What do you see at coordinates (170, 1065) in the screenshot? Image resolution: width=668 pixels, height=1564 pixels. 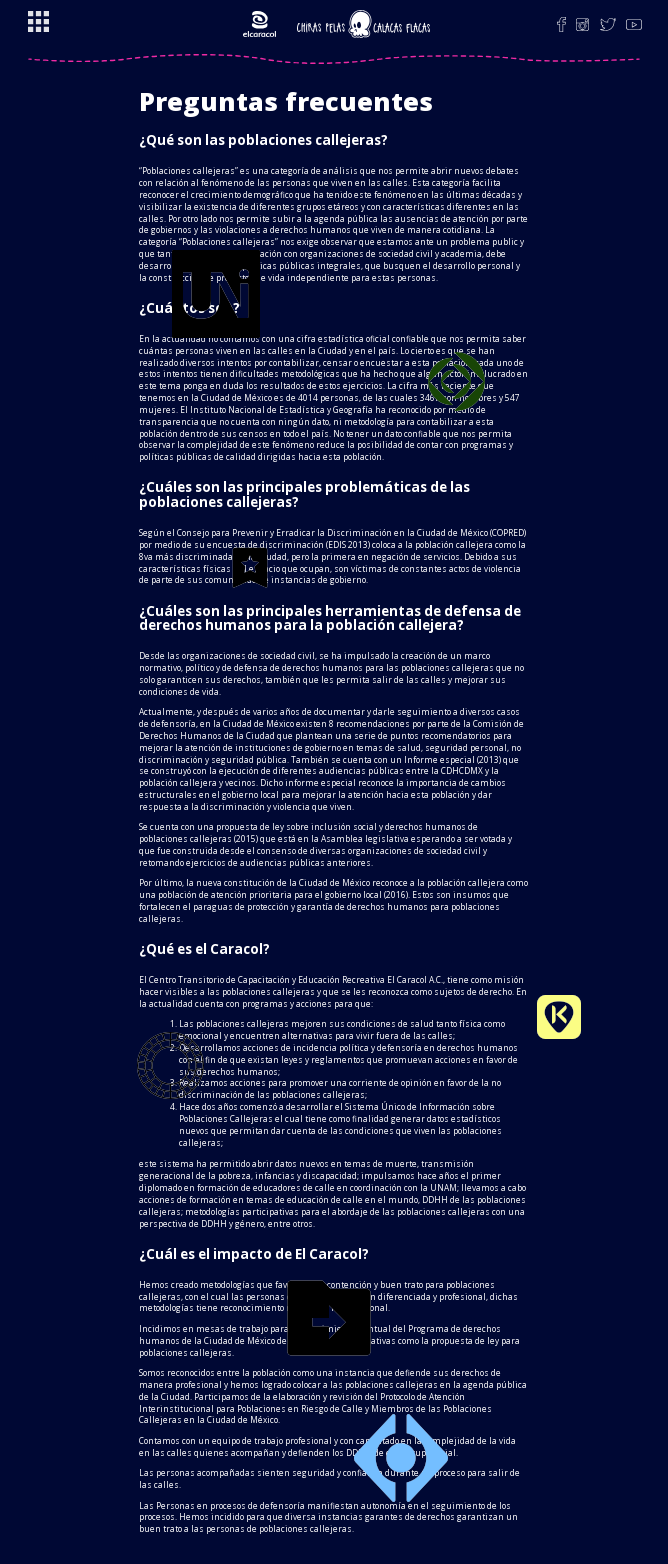 I see `open the VSCO photo editing app` at bounding box center [170, 1065].